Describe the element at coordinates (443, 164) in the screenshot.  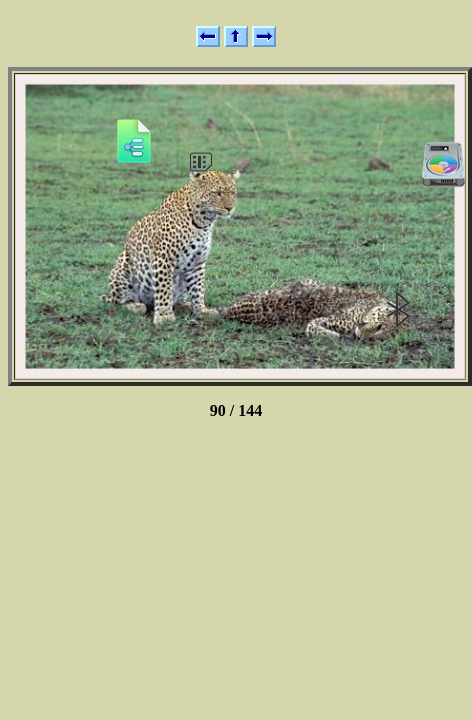
I see `view disk partitions on a multi-partition drive` at that location.